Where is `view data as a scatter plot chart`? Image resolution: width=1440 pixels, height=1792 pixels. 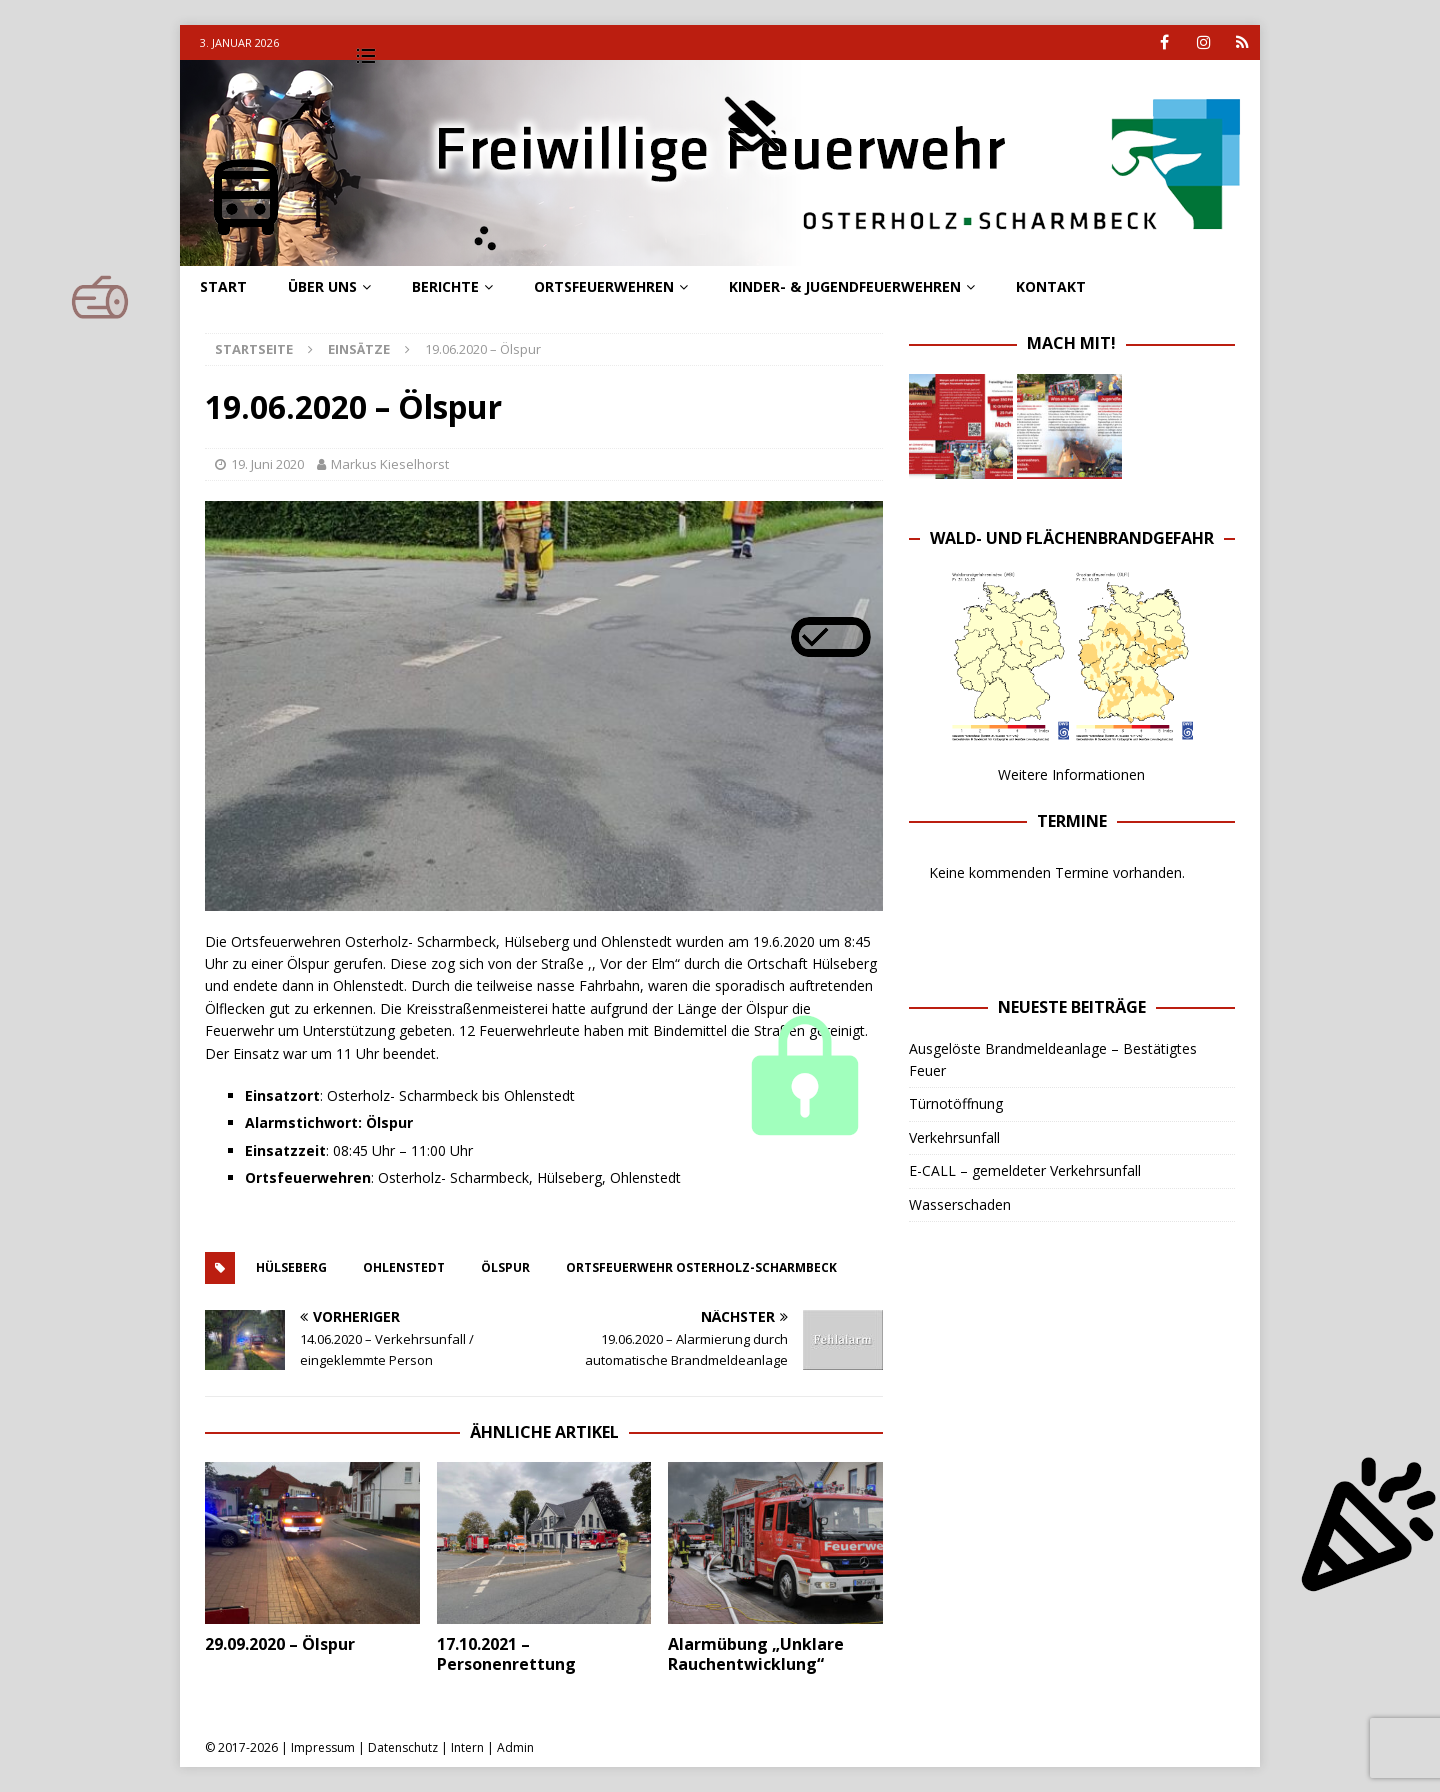
view data as a scatter plot chart is located at coordinates (485, 238).